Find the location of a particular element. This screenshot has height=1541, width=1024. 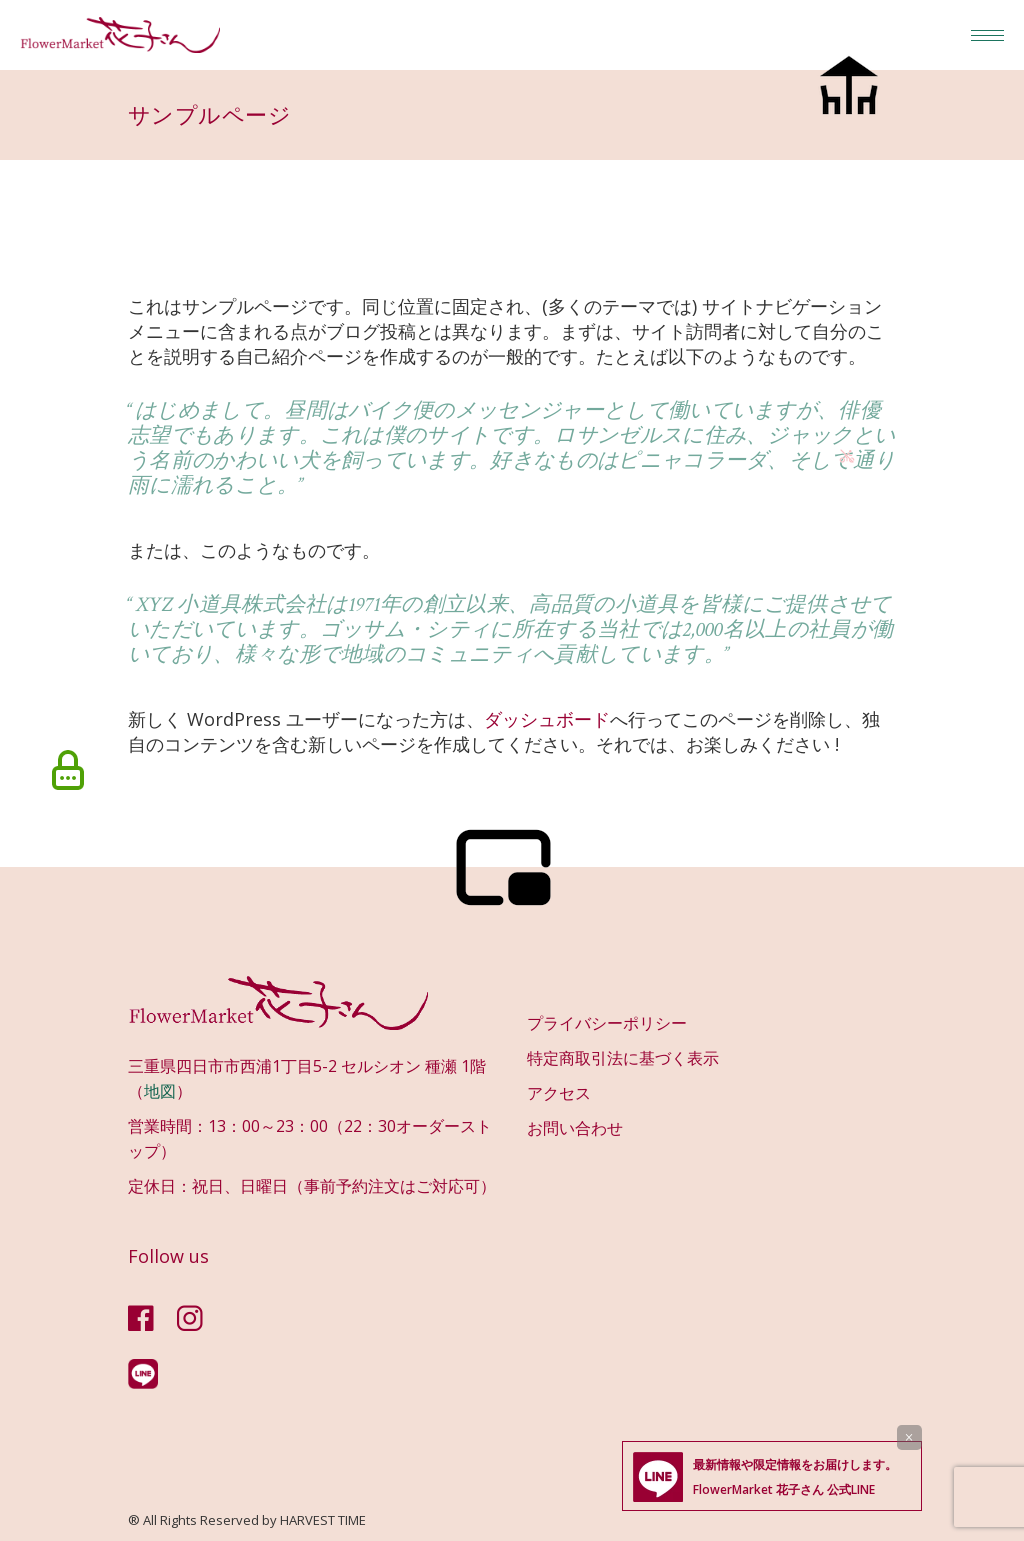

access outdoor deck or patio settings is located at coordinates (849, 85).